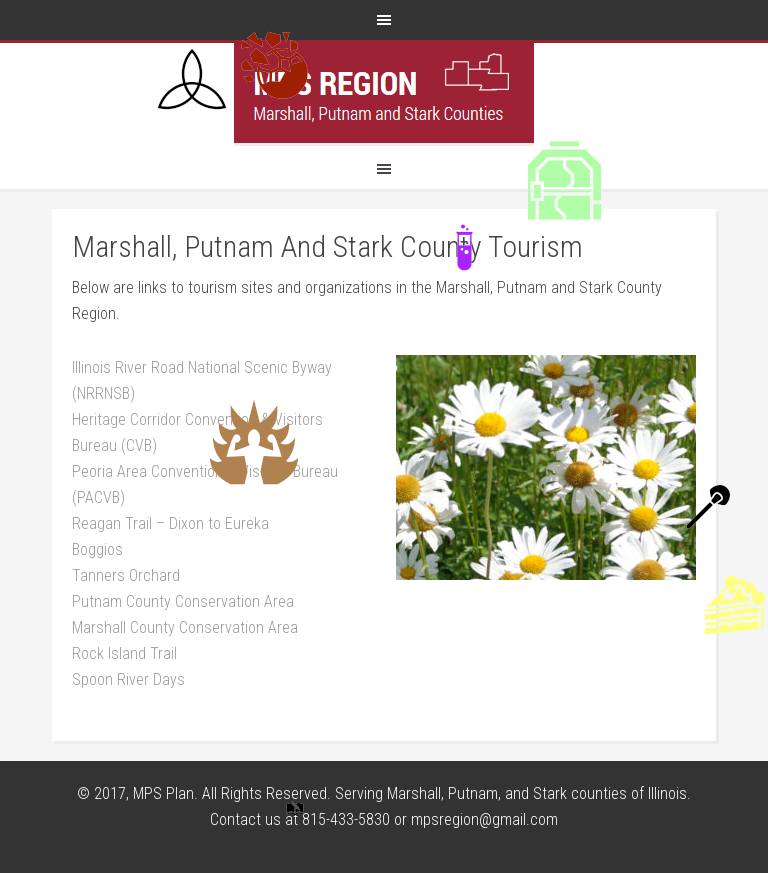  Describe the element at coordinates (274, 65) in the screenshot. I see `indicates a destructible object or breakable item` at that location.